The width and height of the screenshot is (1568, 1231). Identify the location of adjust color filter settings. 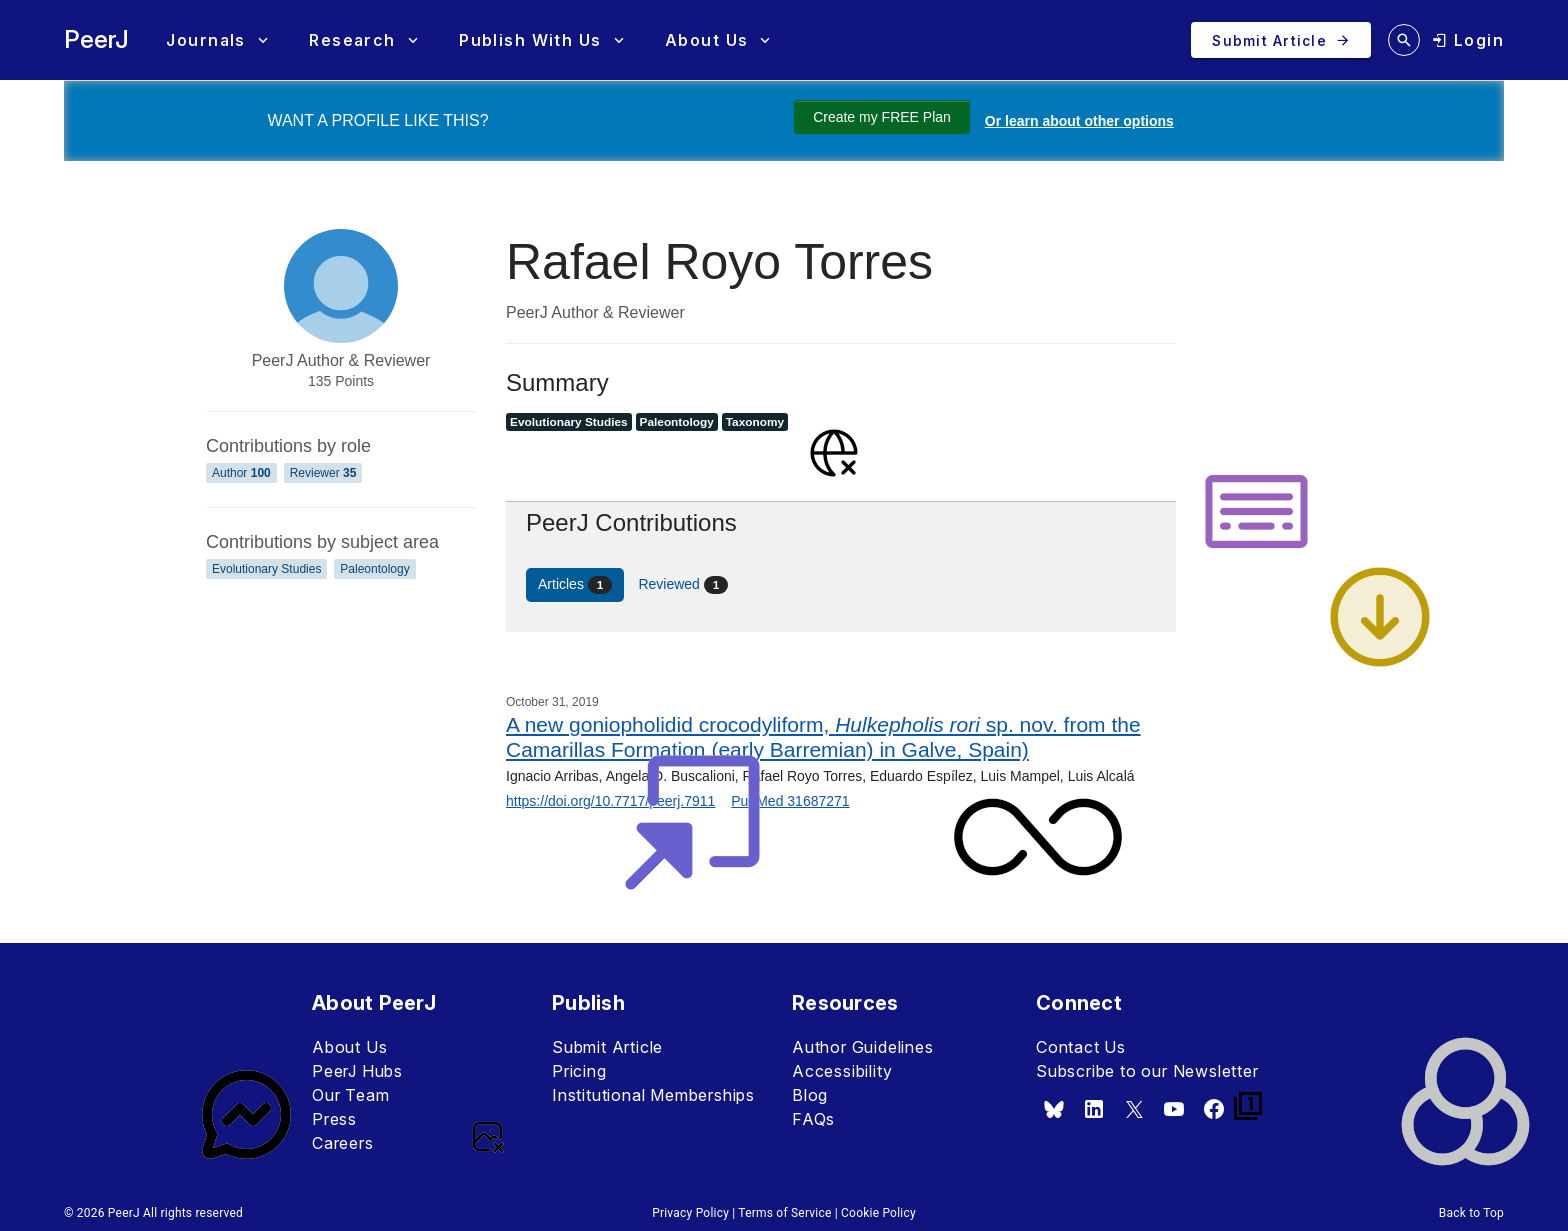
(1465, 1101).